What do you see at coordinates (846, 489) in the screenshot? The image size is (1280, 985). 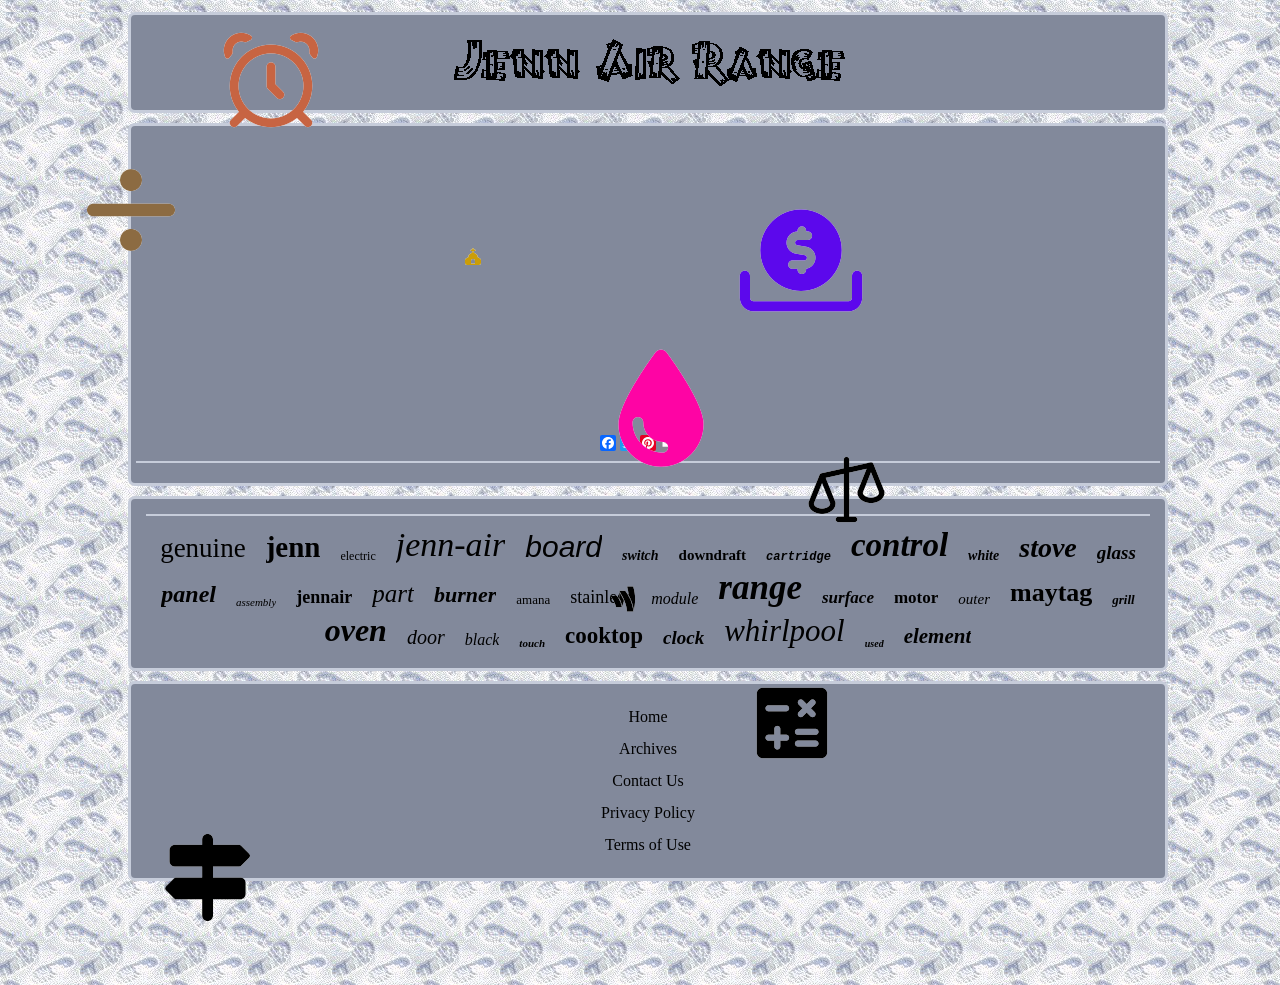 I see `access legal or terms of service information` at bounding box center [846, 489].